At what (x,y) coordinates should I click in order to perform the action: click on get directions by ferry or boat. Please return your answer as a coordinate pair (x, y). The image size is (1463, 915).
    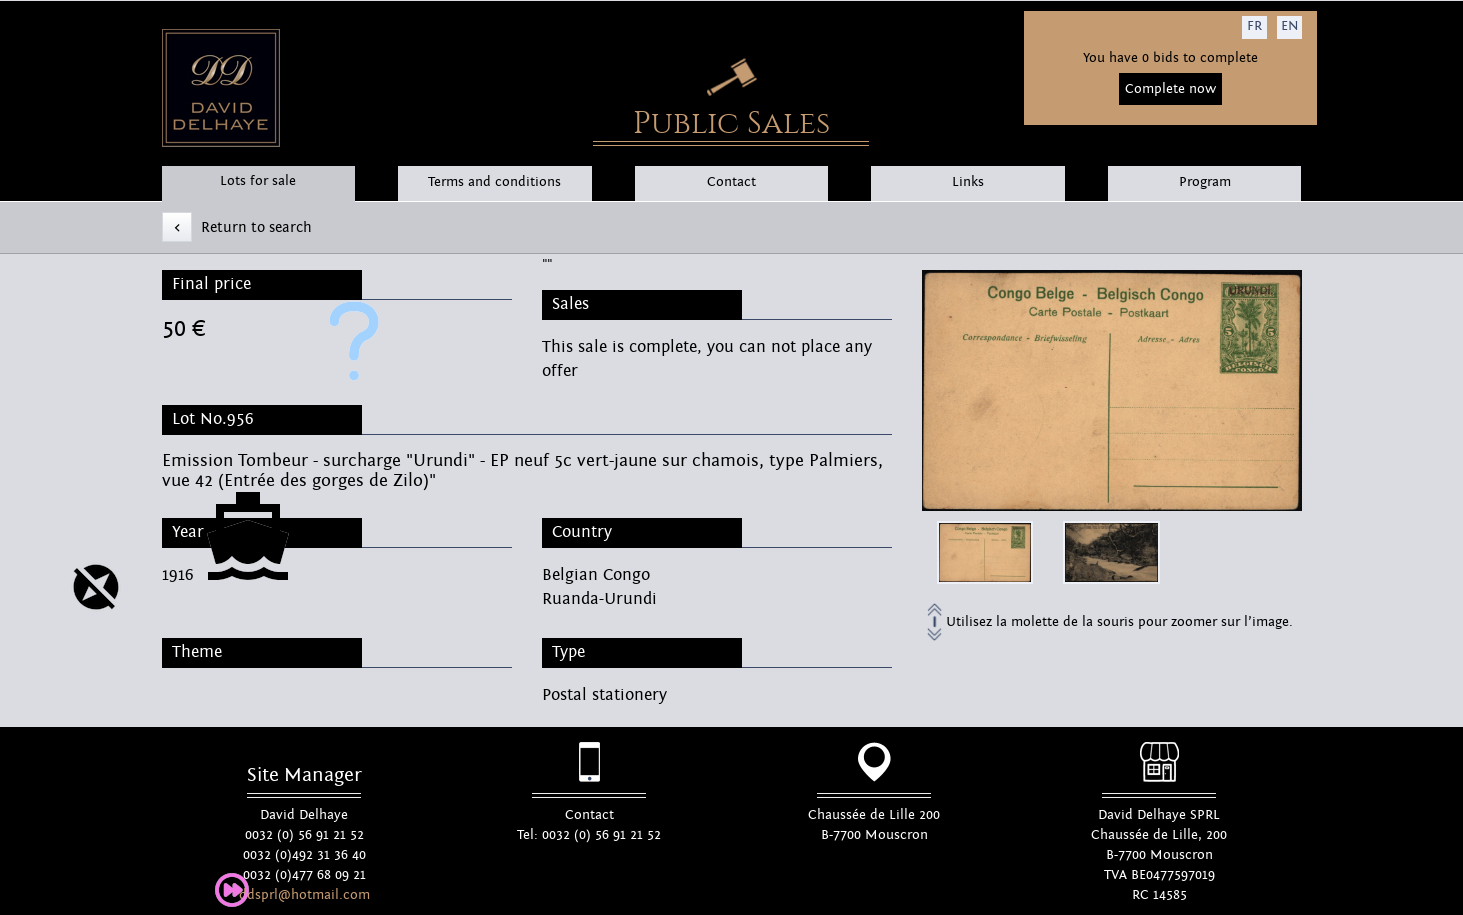
    Looking at the image, I should click on (248, 536).